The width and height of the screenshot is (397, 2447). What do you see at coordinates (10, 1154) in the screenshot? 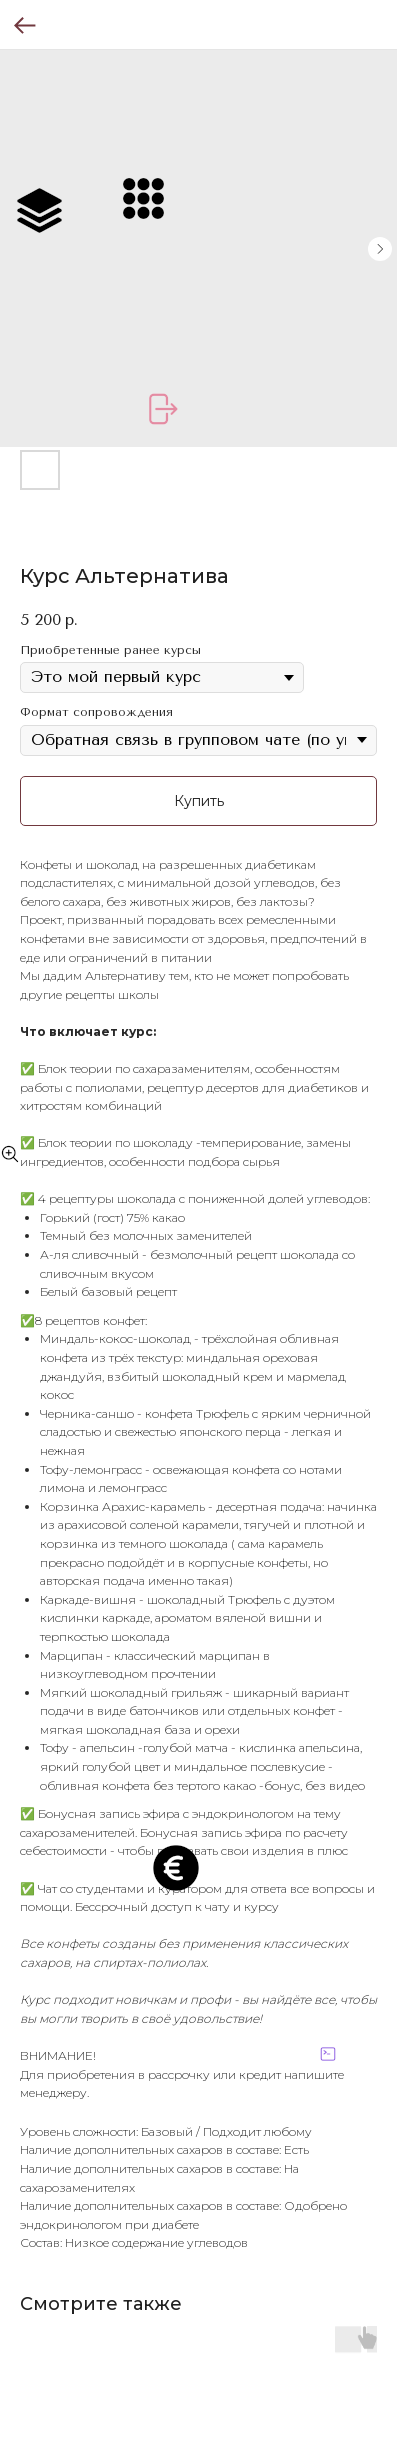
I see `zoom in on content` at bounding box center [10, 1154].